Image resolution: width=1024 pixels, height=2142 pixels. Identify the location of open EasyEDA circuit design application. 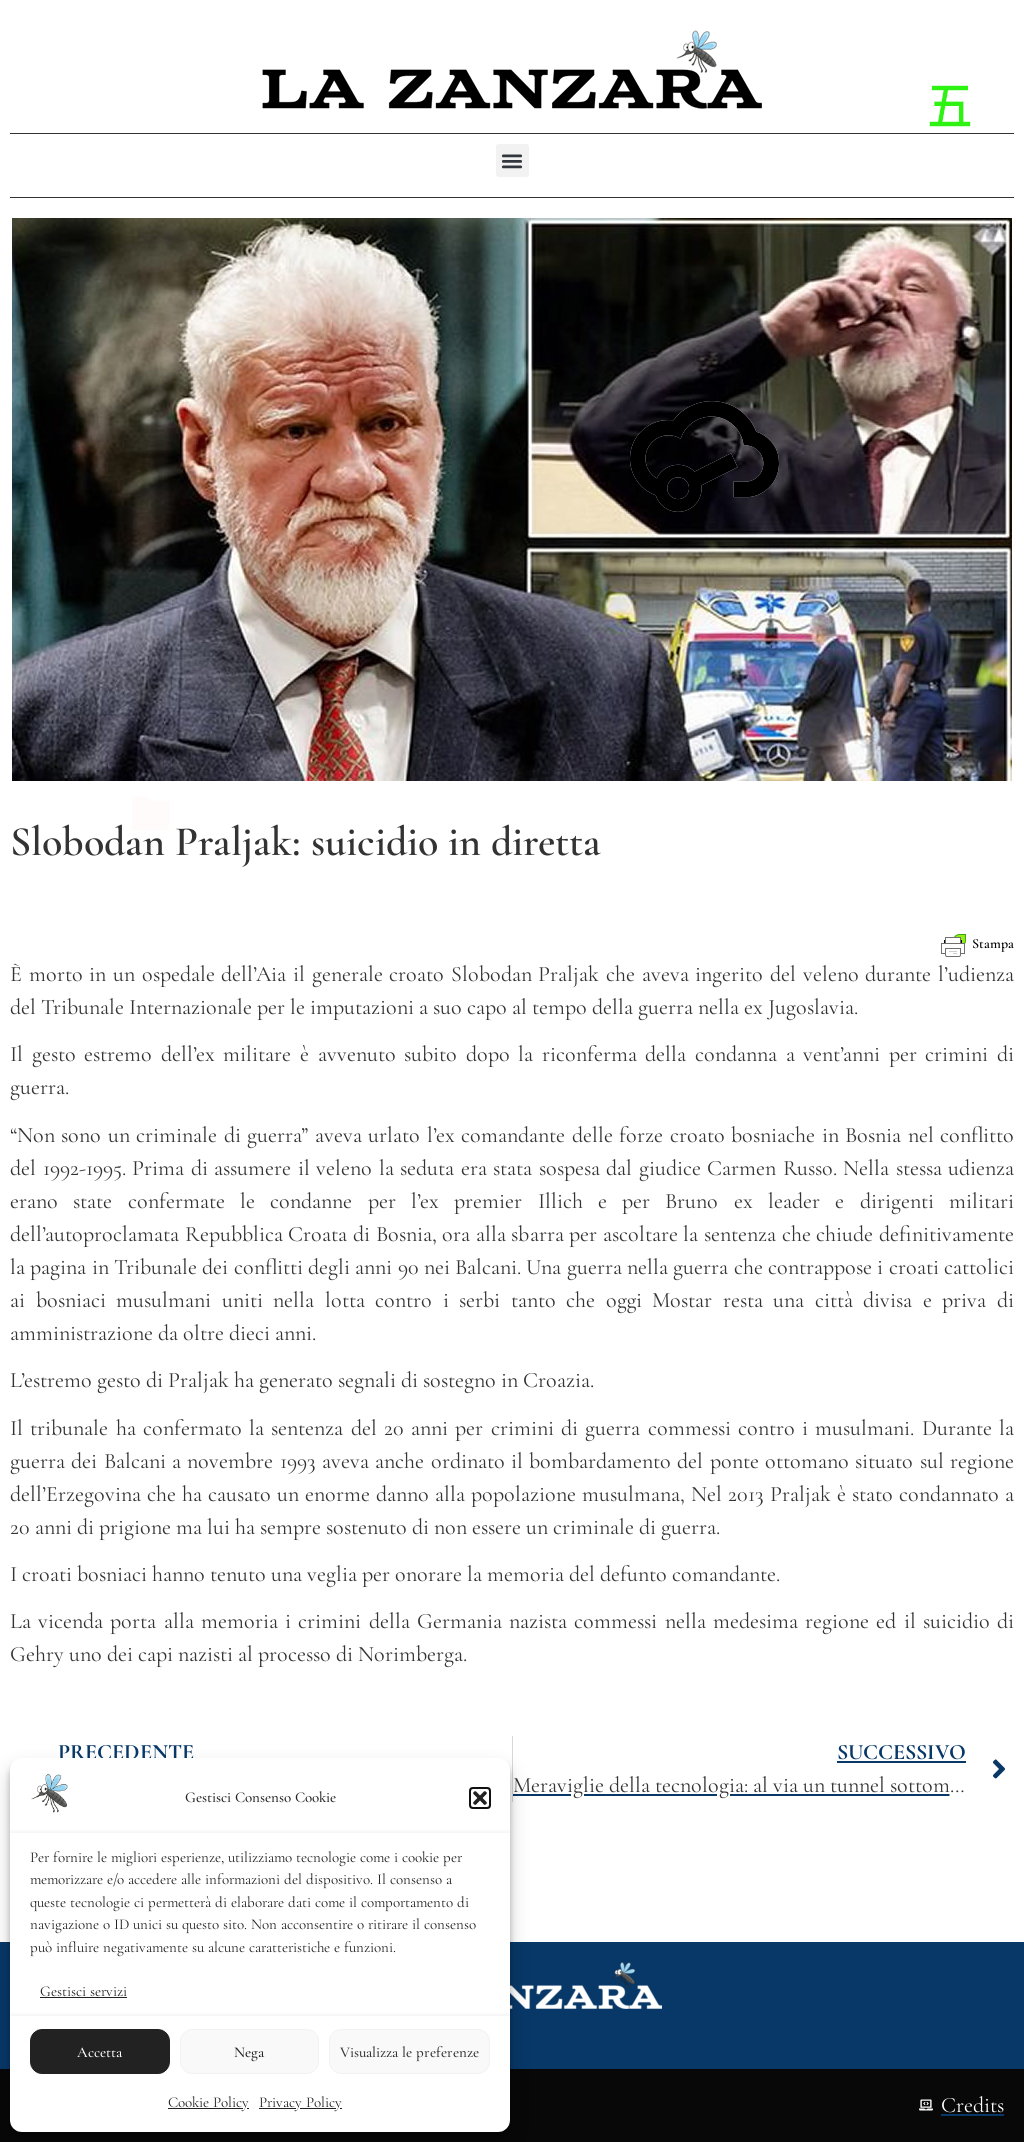
(704, 456).